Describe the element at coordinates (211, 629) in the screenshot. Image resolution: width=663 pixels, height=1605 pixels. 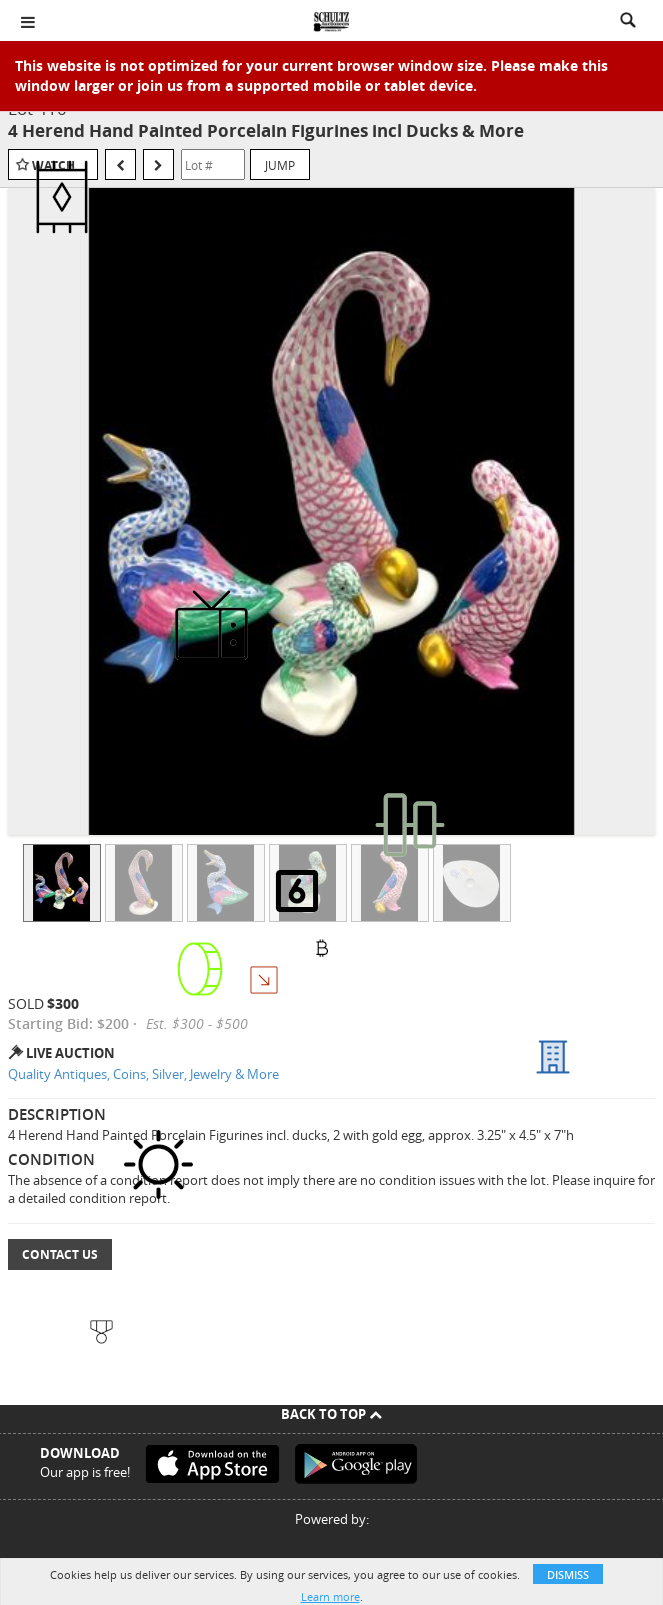
I see `access TV or video streaming features` at that location.